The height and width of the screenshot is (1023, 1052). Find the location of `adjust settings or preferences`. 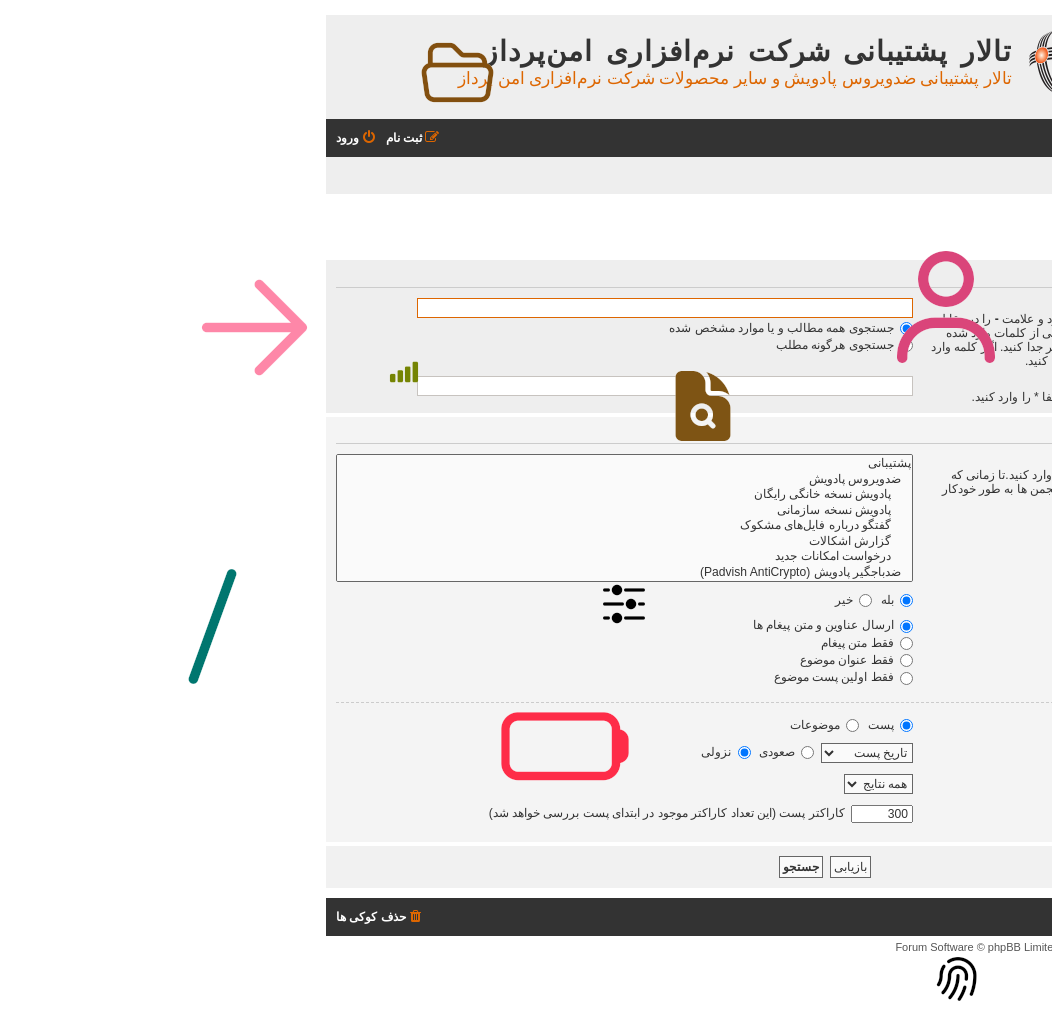

adjust settings or preferences is located at coordinates (624, 604).